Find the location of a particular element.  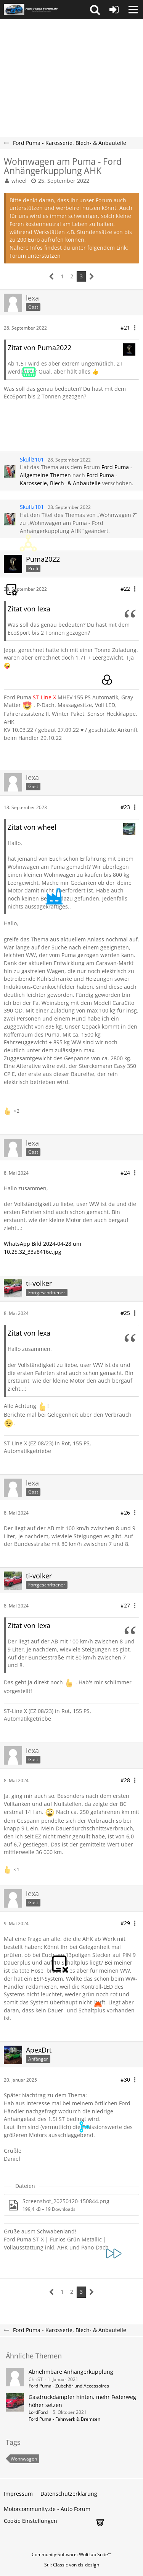

find nearby mosques is located at coordinates (98, 2004).